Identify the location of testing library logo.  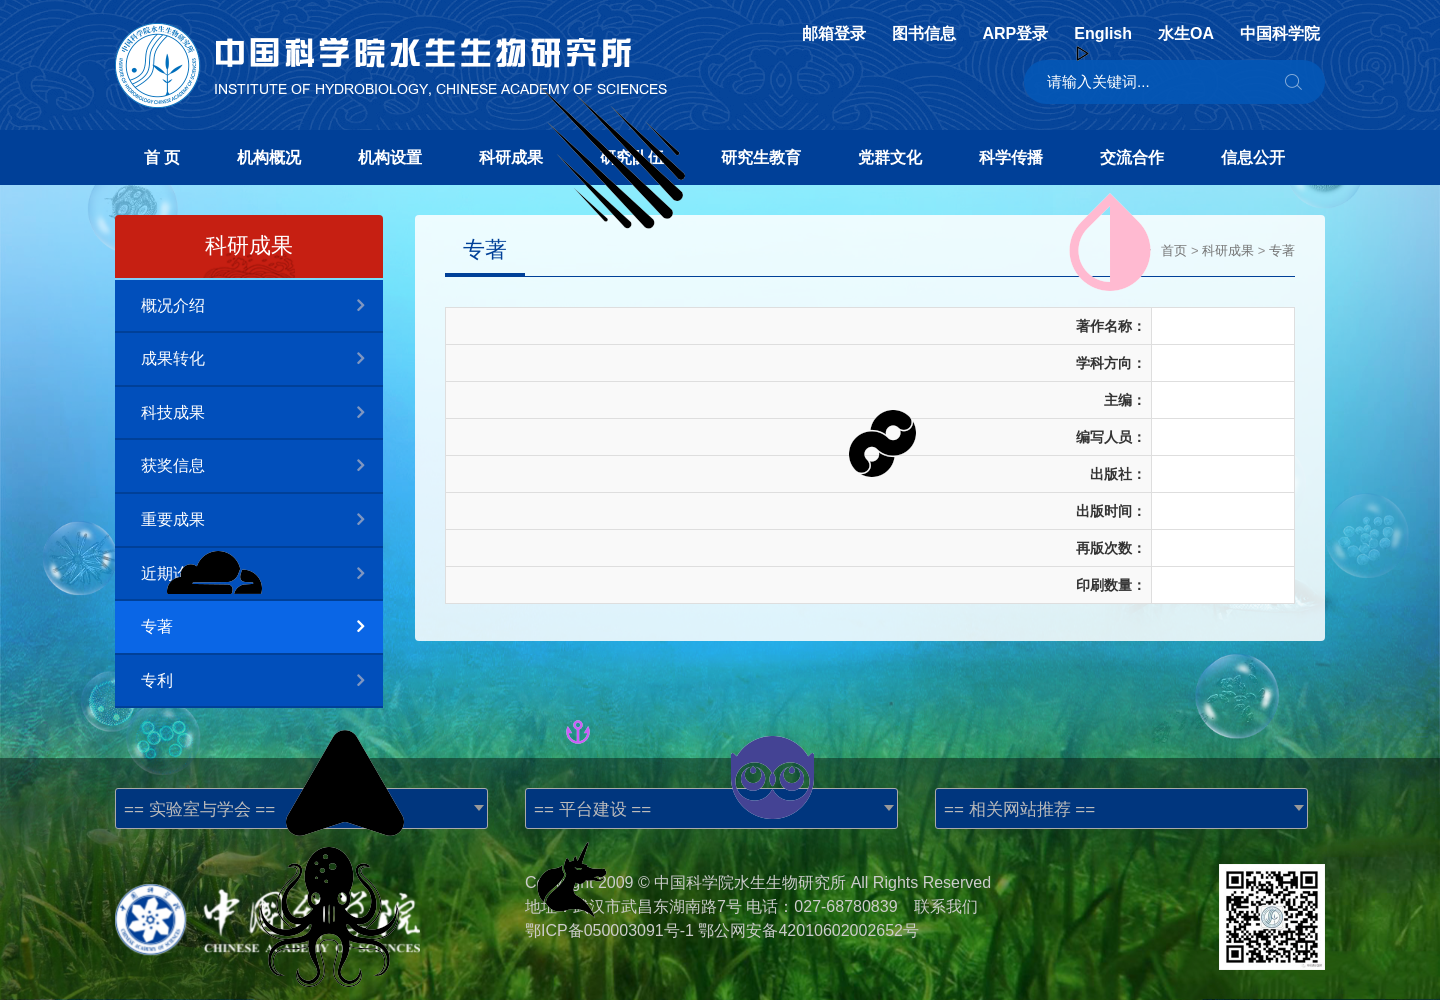
(329, 917).